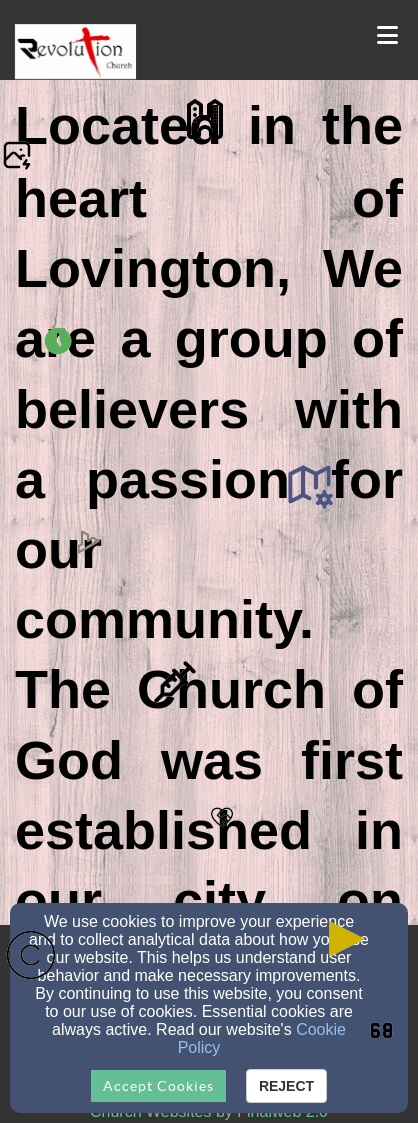 The height and width of the screenshot is (1123, 418). I want to click on displays the number 68 as a label or count indicator, so click(381, 1030).